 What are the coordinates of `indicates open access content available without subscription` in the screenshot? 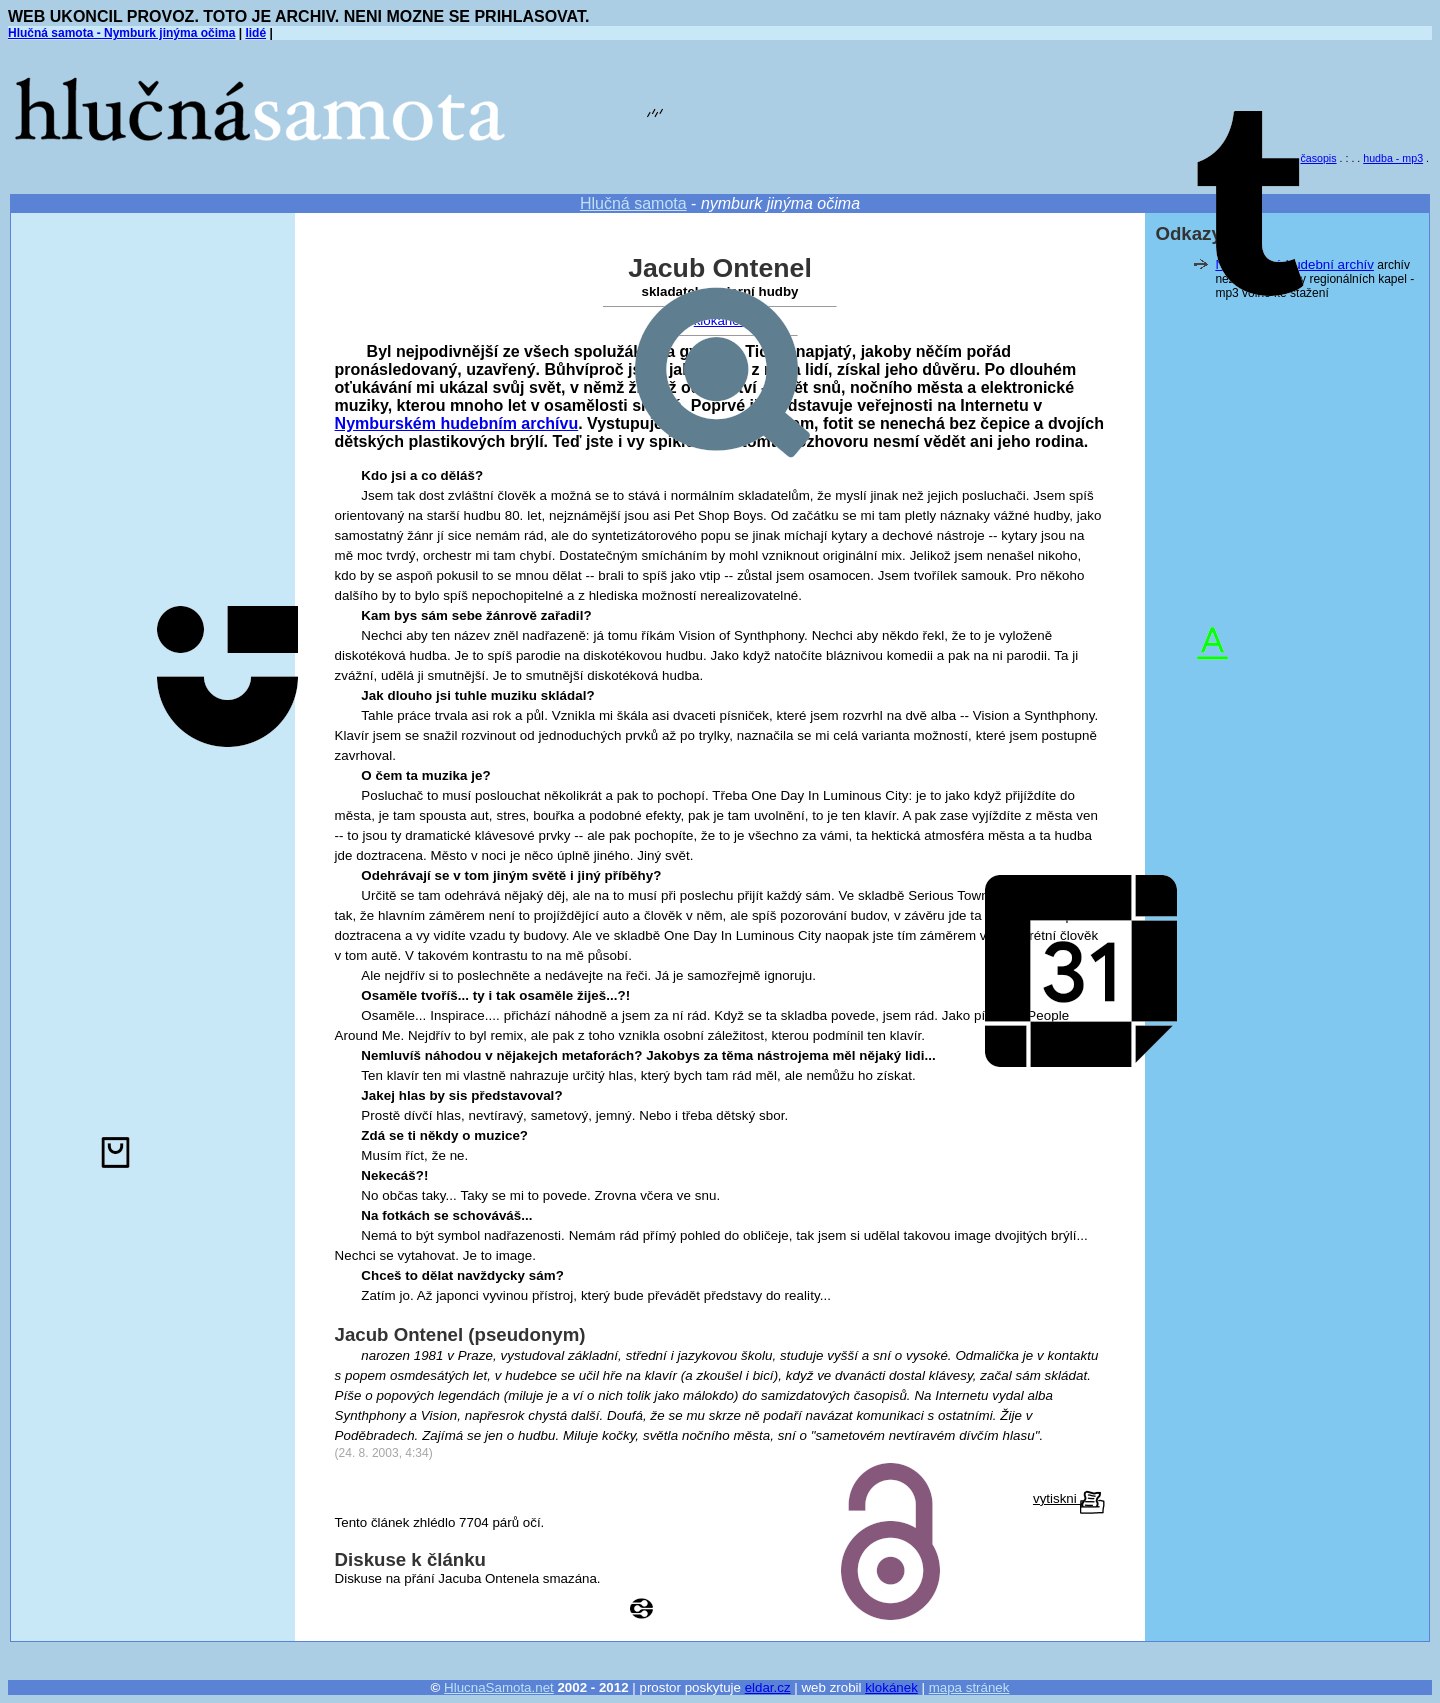 It's located at (890, 1541).